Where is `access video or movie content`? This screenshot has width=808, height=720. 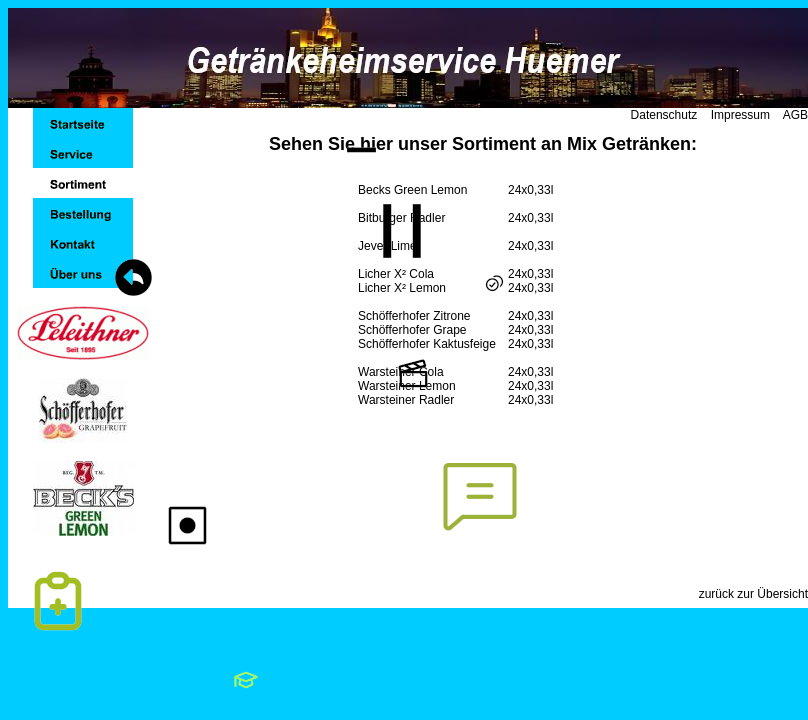
access video or movie content is located at coordinates (413, 374).